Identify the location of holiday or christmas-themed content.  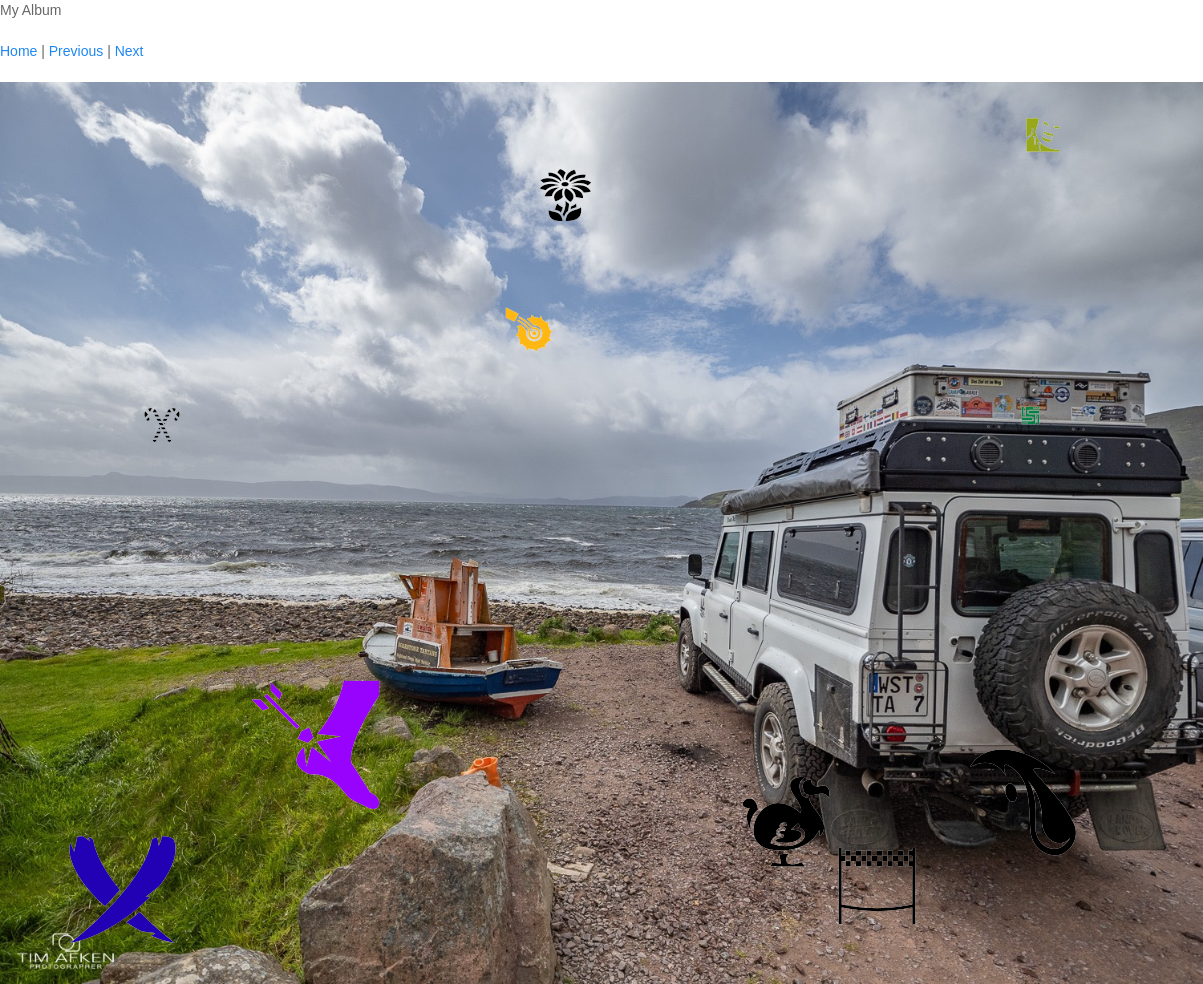
(162, 425).